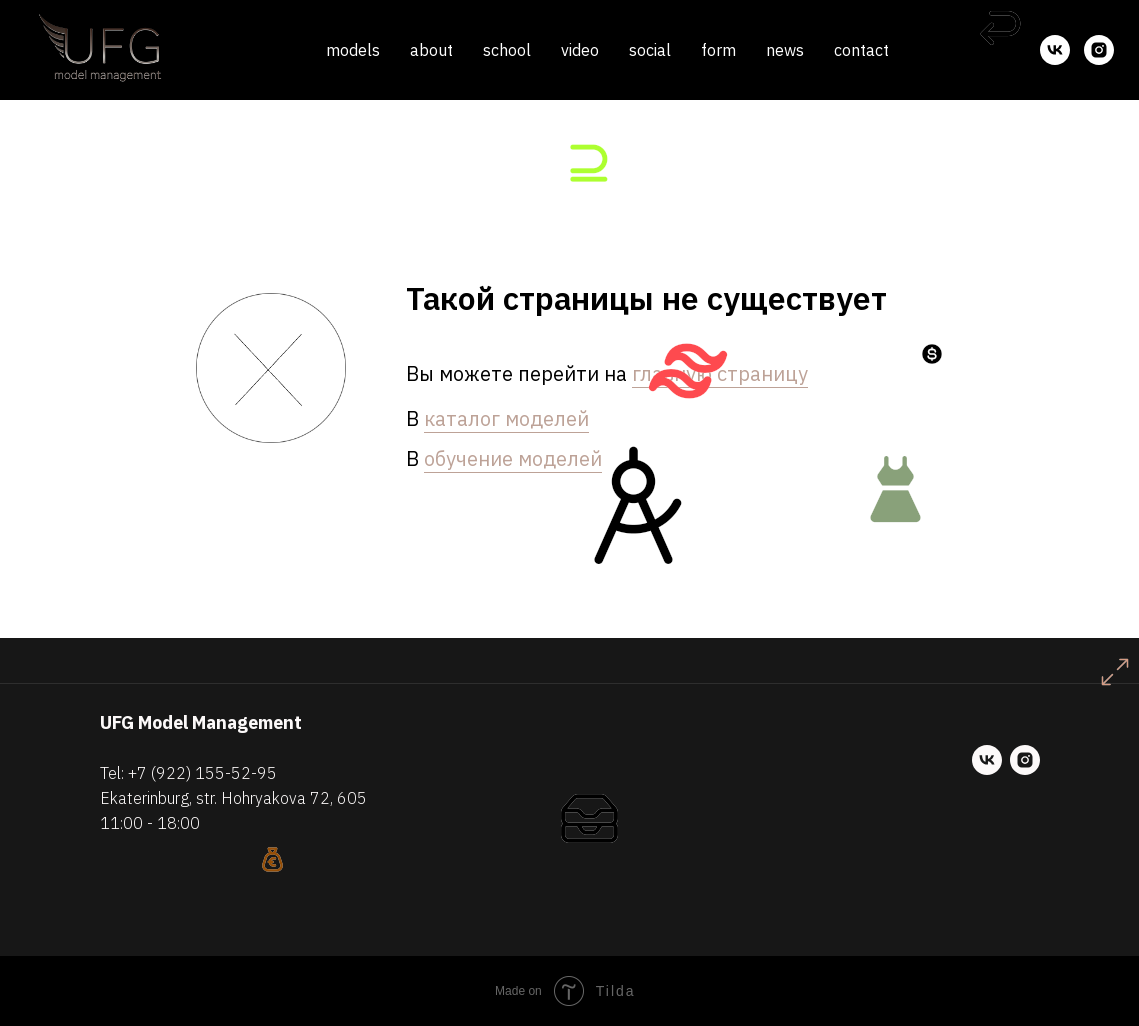  What do you see at coordinates (633, 507) in the screenshot?
I see `access drawing or drafting tools` at bounding box center [633, 507].